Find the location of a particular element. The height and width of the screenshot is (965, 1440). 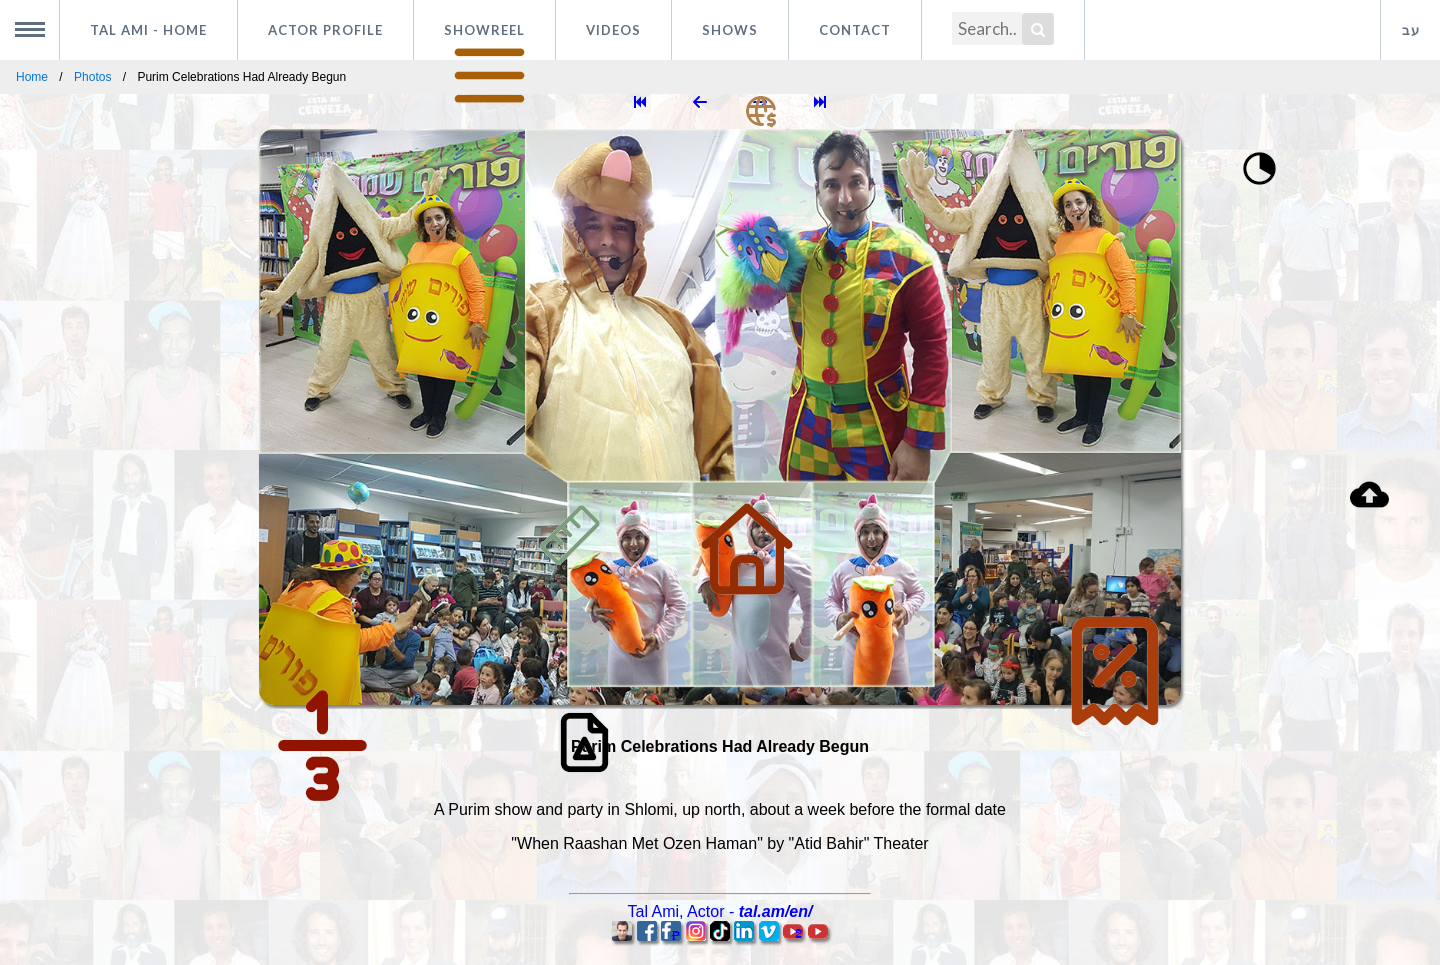

view tax receipt or invoice is located at coordinates (1115, 671).